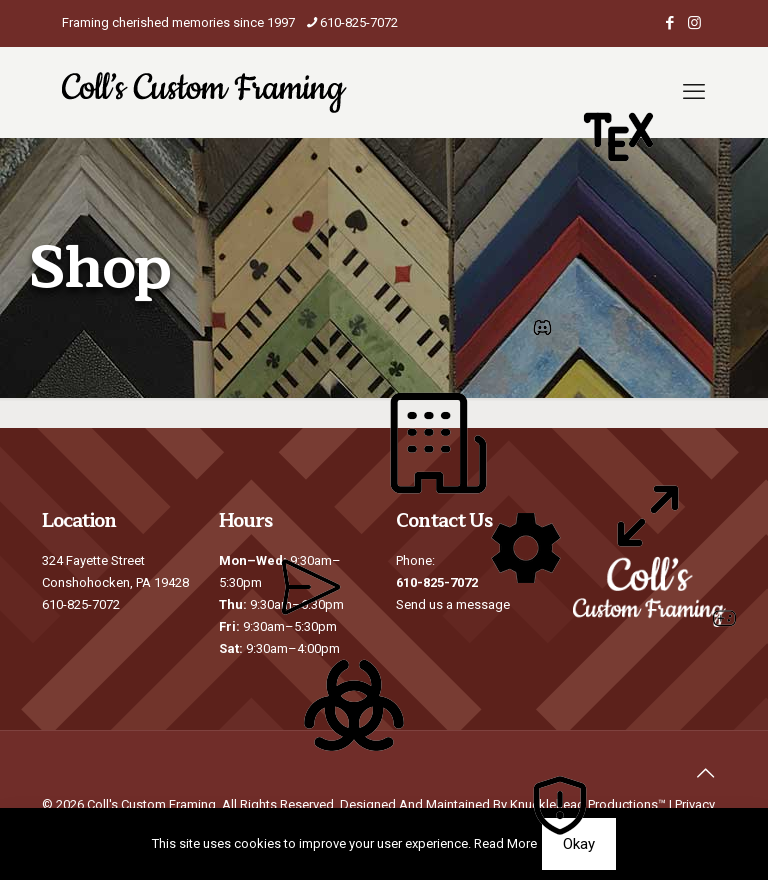 The width and height of the screenshot is (768, 880). What do you see at coordinates (354, 708) in the screenshot?
I see `indicates hazardous or dangerous content` at bounding box center [354, 708].